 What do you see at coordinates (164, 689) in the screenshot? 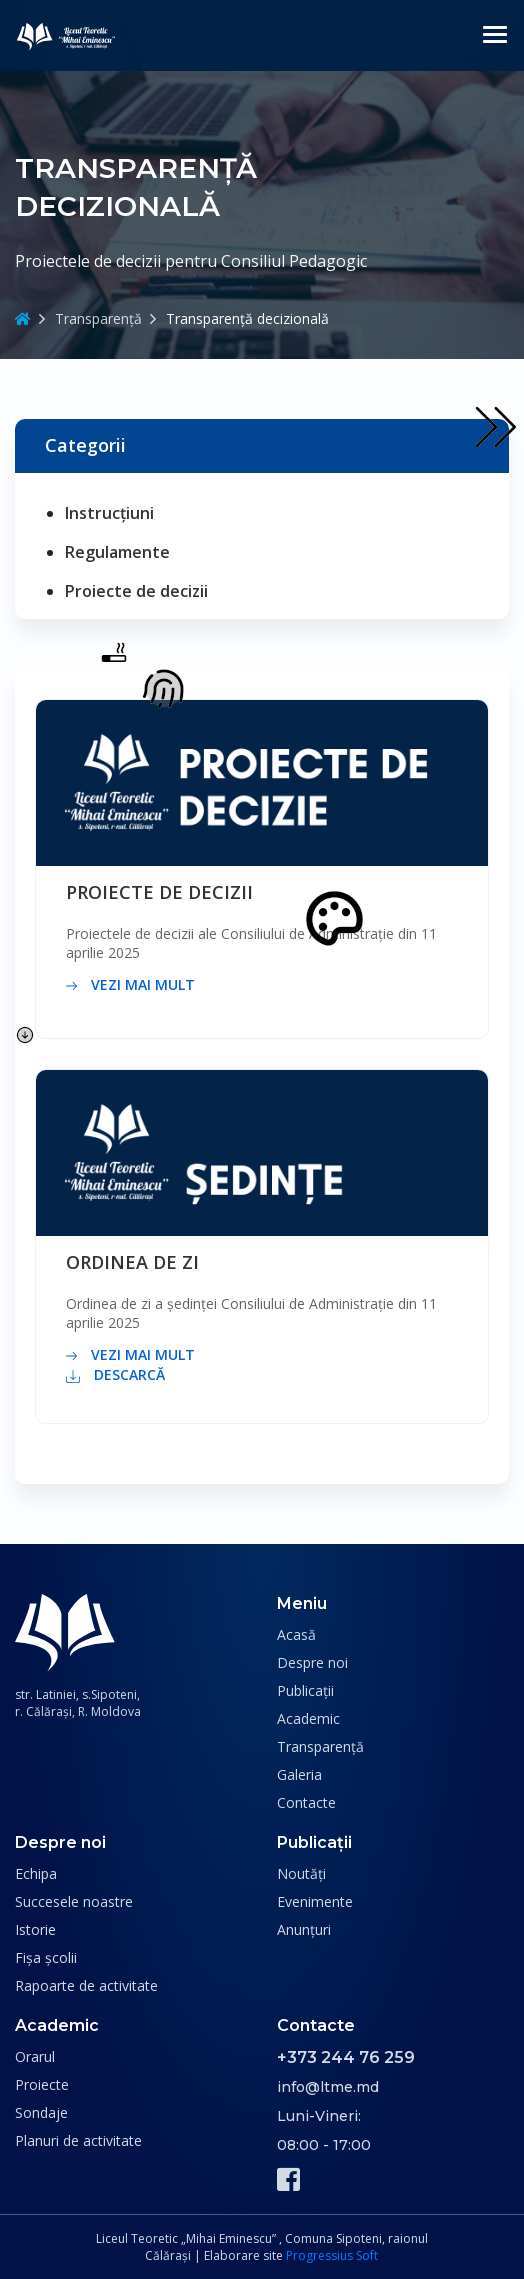
I see `authenticate with fingerprint` at bounding box center [164, 689].